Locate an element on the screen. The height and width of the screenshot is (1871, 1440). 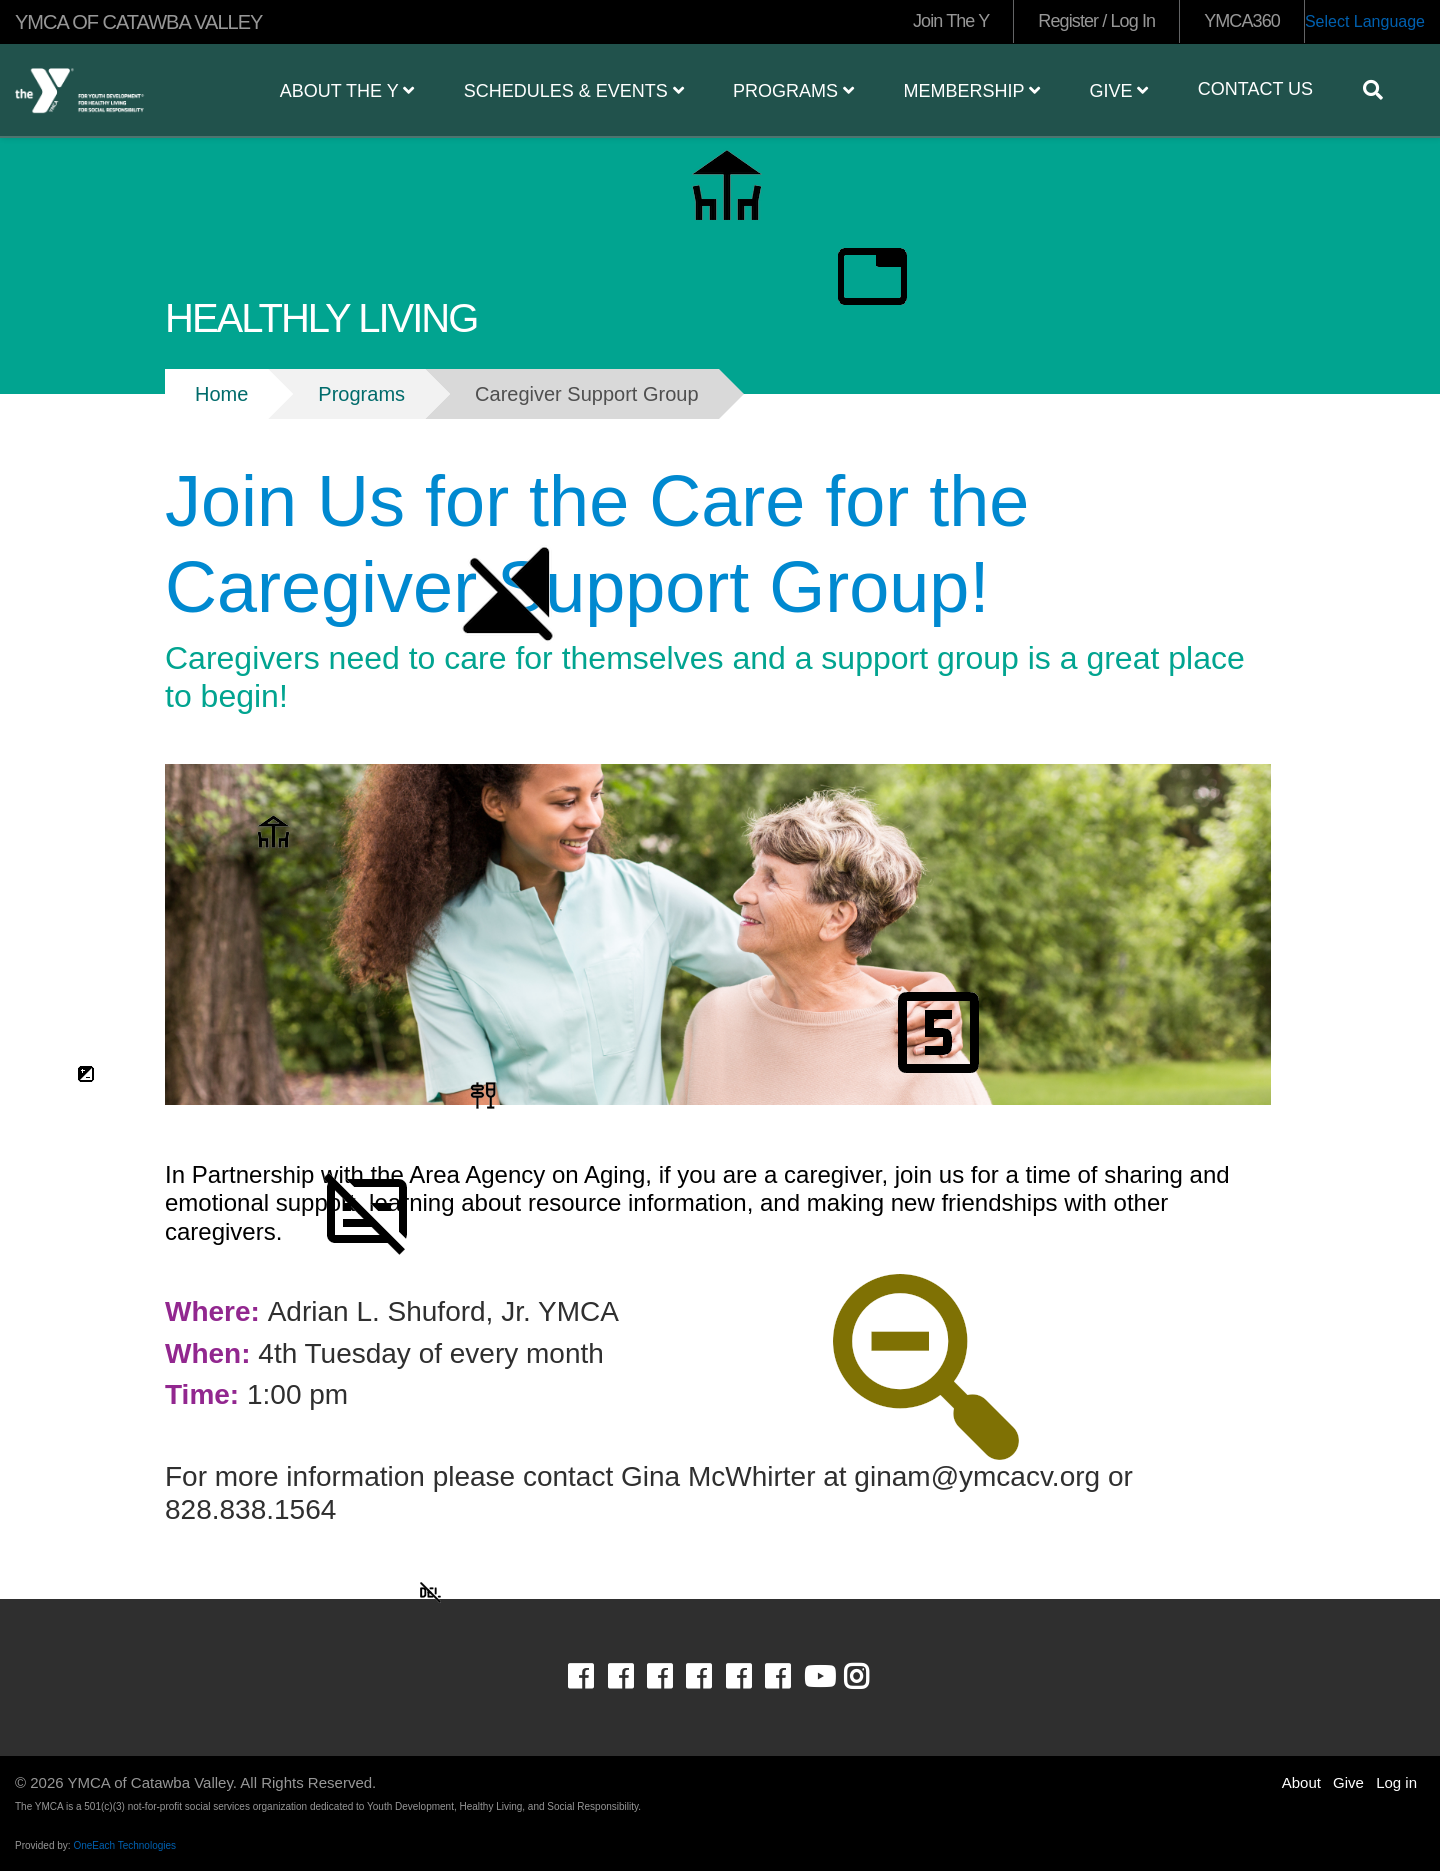
indicates no cellular signal or mobile data unavailable is located at coordinates (507, 591).